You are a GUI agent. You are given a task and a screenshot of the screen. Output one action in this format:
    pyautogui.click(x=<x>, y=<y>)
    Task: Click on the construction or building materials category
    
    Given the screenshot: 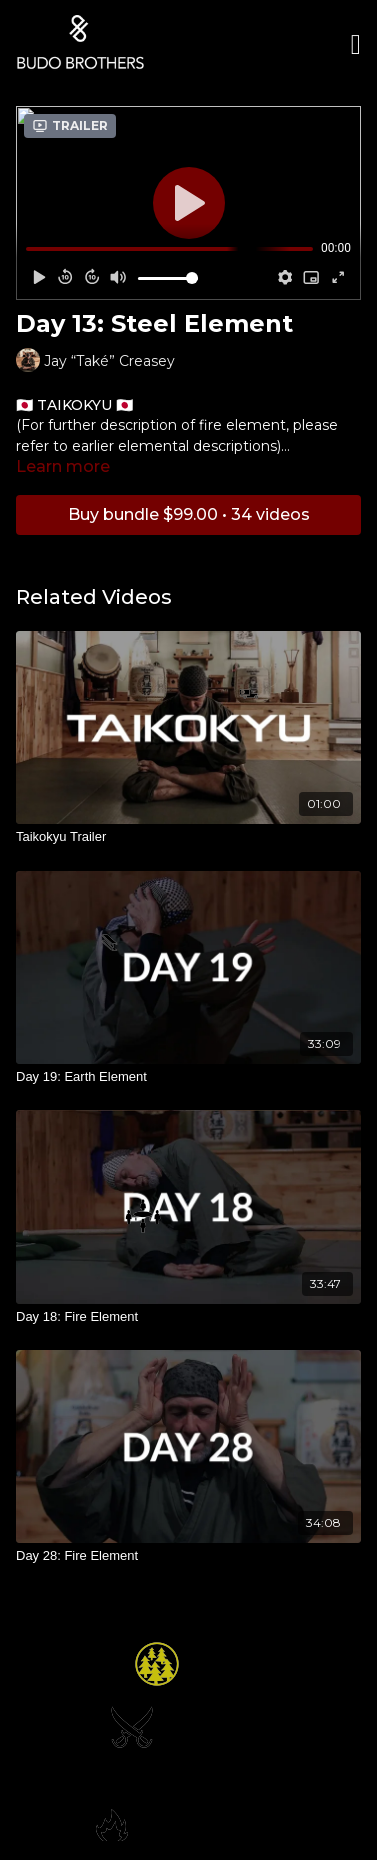 What is the action you would take?
    pyautogui.click(x=109, y=942)
    